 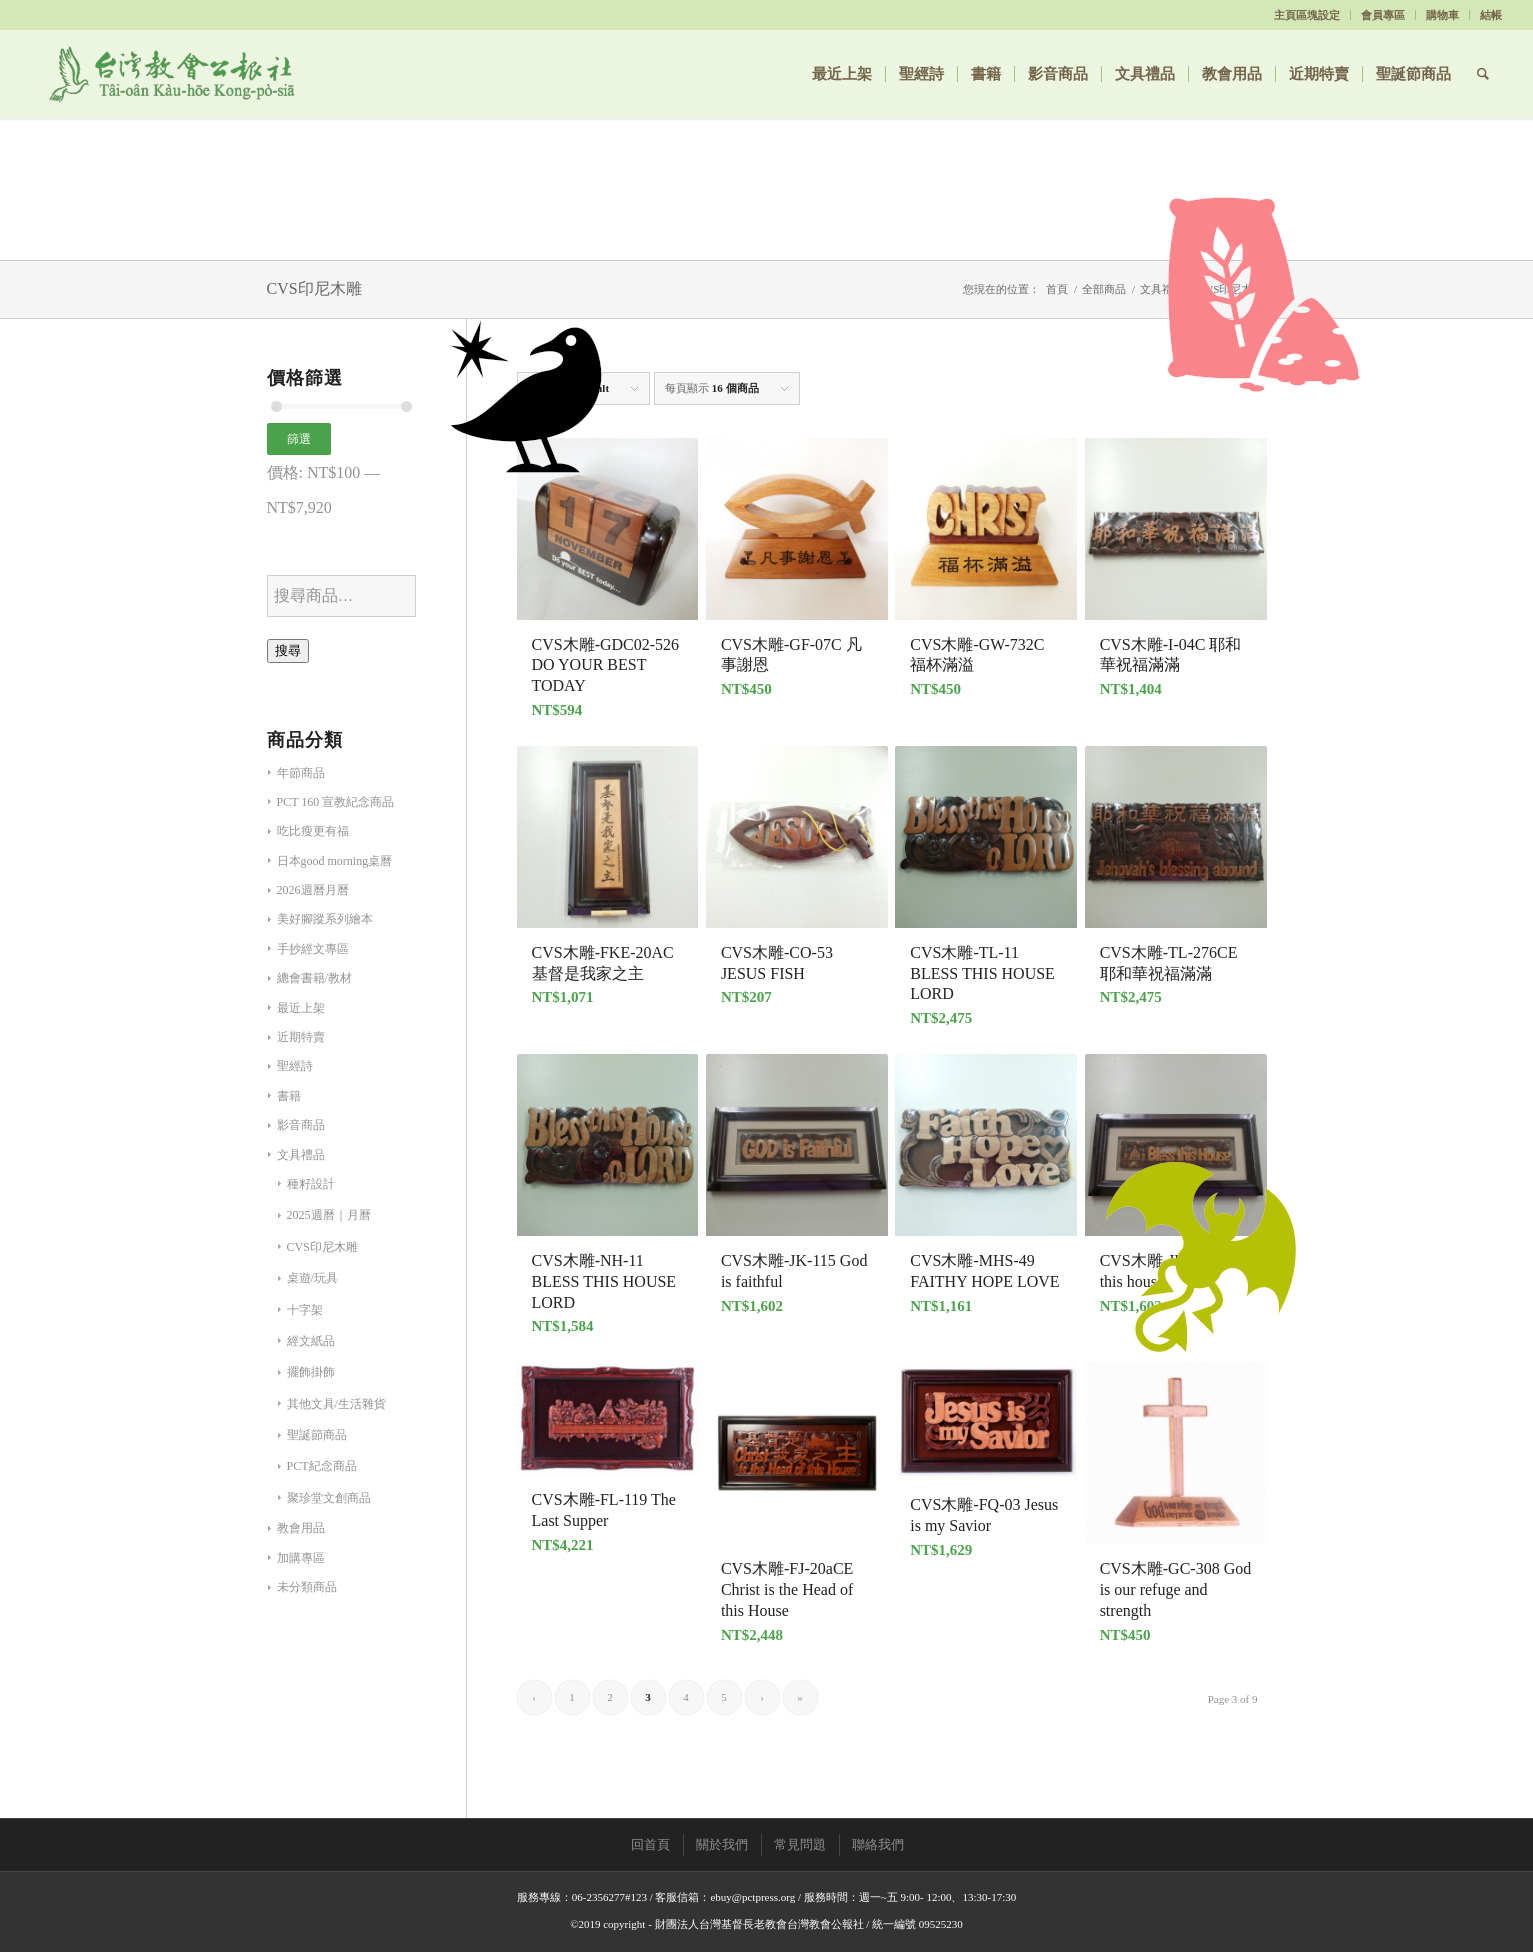 What do you see at coordinates (1263, 293) in the screenshot?
I see `indicates grain or wheat ingredient` at bounding box center [1263, 293].